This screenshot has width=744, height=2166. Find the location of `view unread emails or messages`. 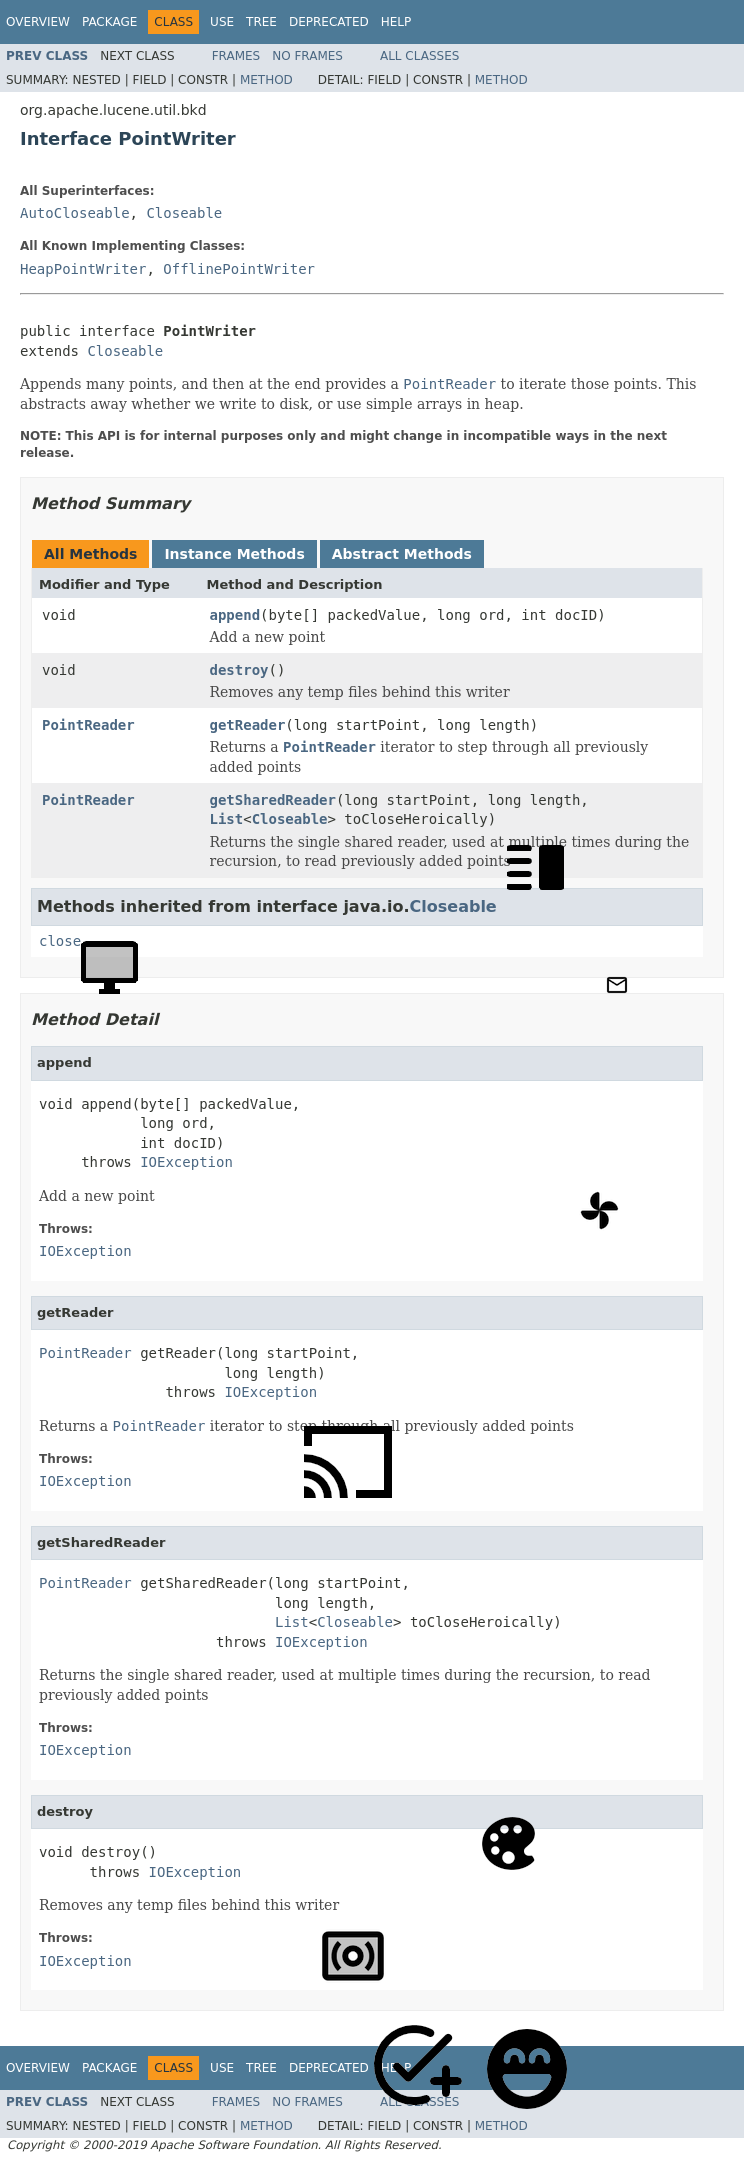

view unread emails or messages is located at coordinates (617, 985).